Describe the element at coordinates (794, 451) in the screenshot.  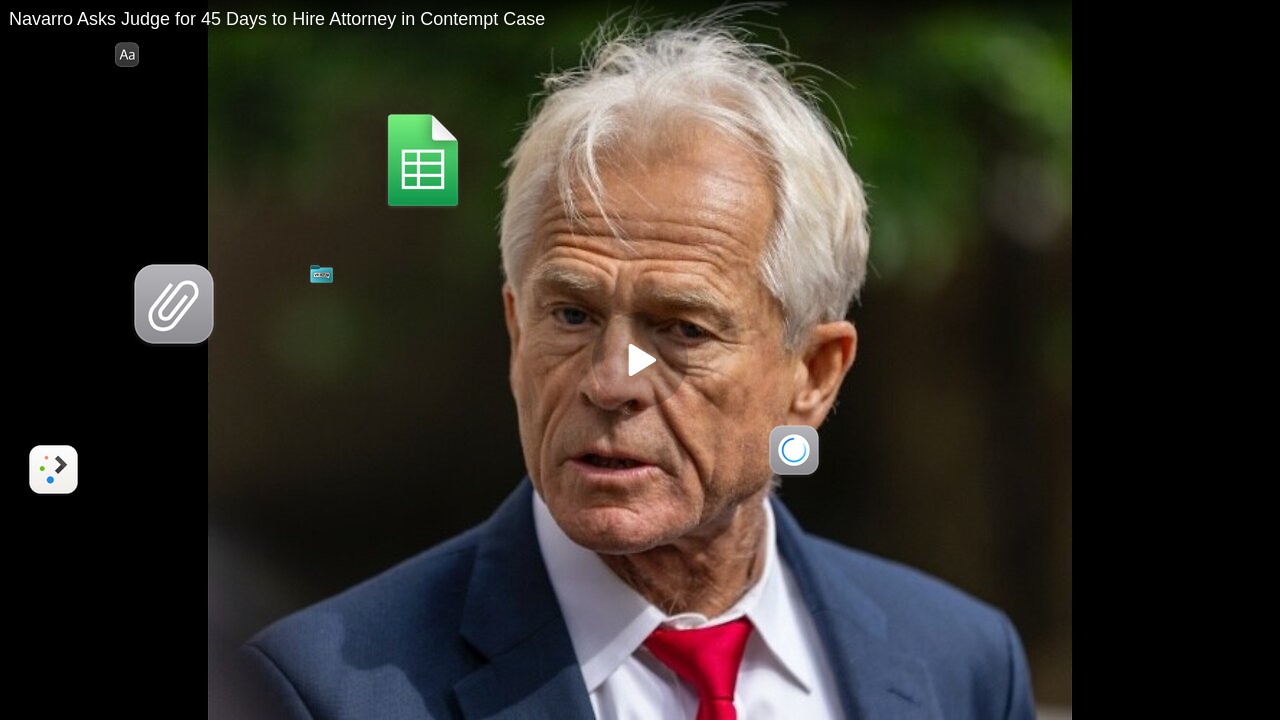
I see `configure app launch animation preferences` at that location.